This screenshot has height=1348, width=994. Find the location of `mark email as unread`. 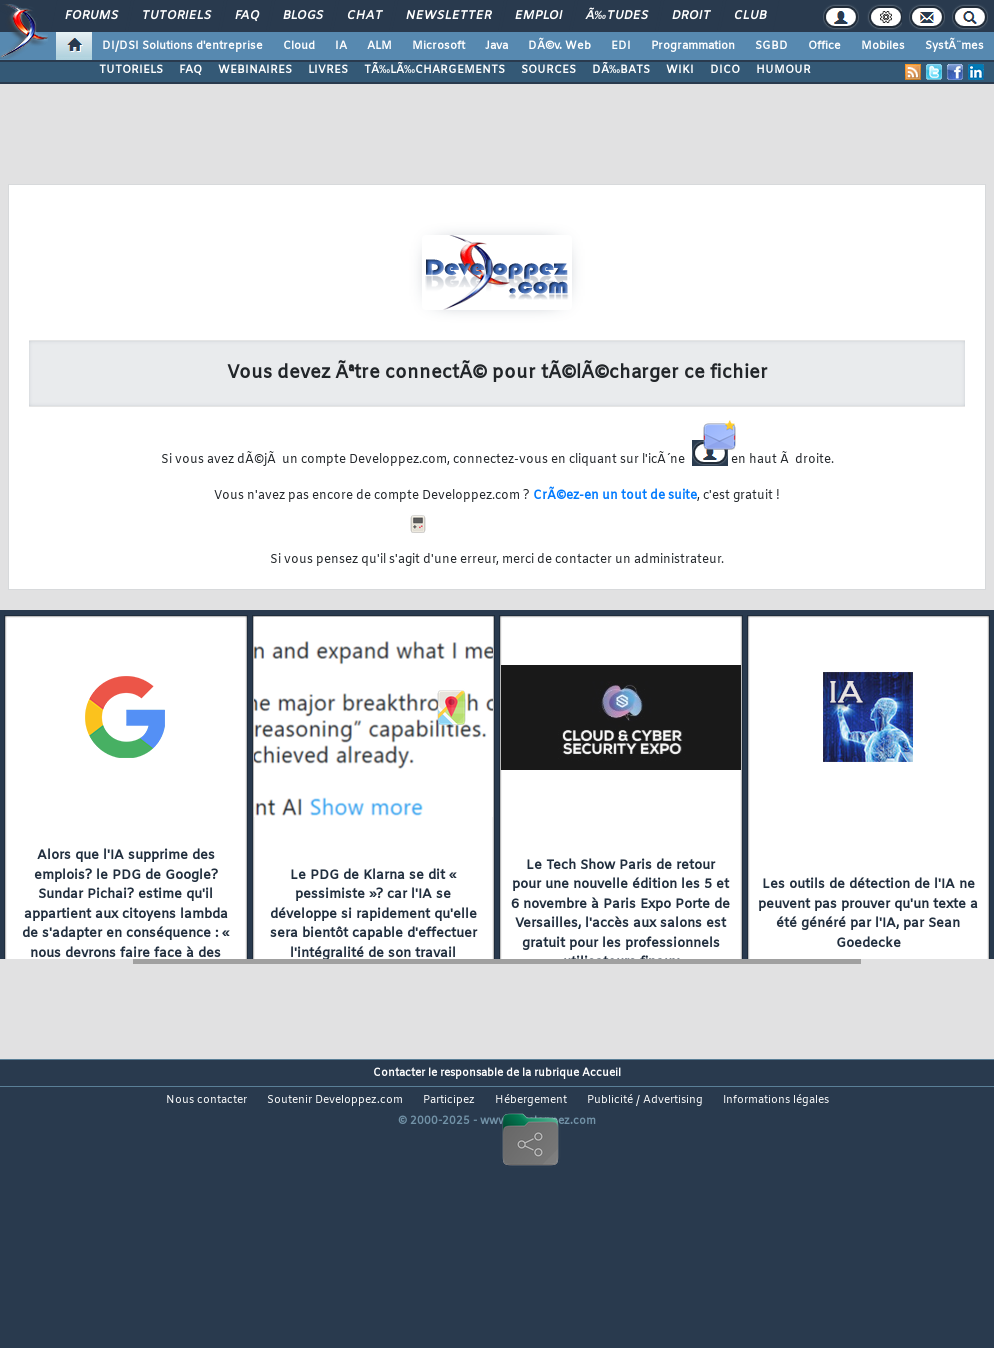

mark email as unread is located at coordinates (719, 436).